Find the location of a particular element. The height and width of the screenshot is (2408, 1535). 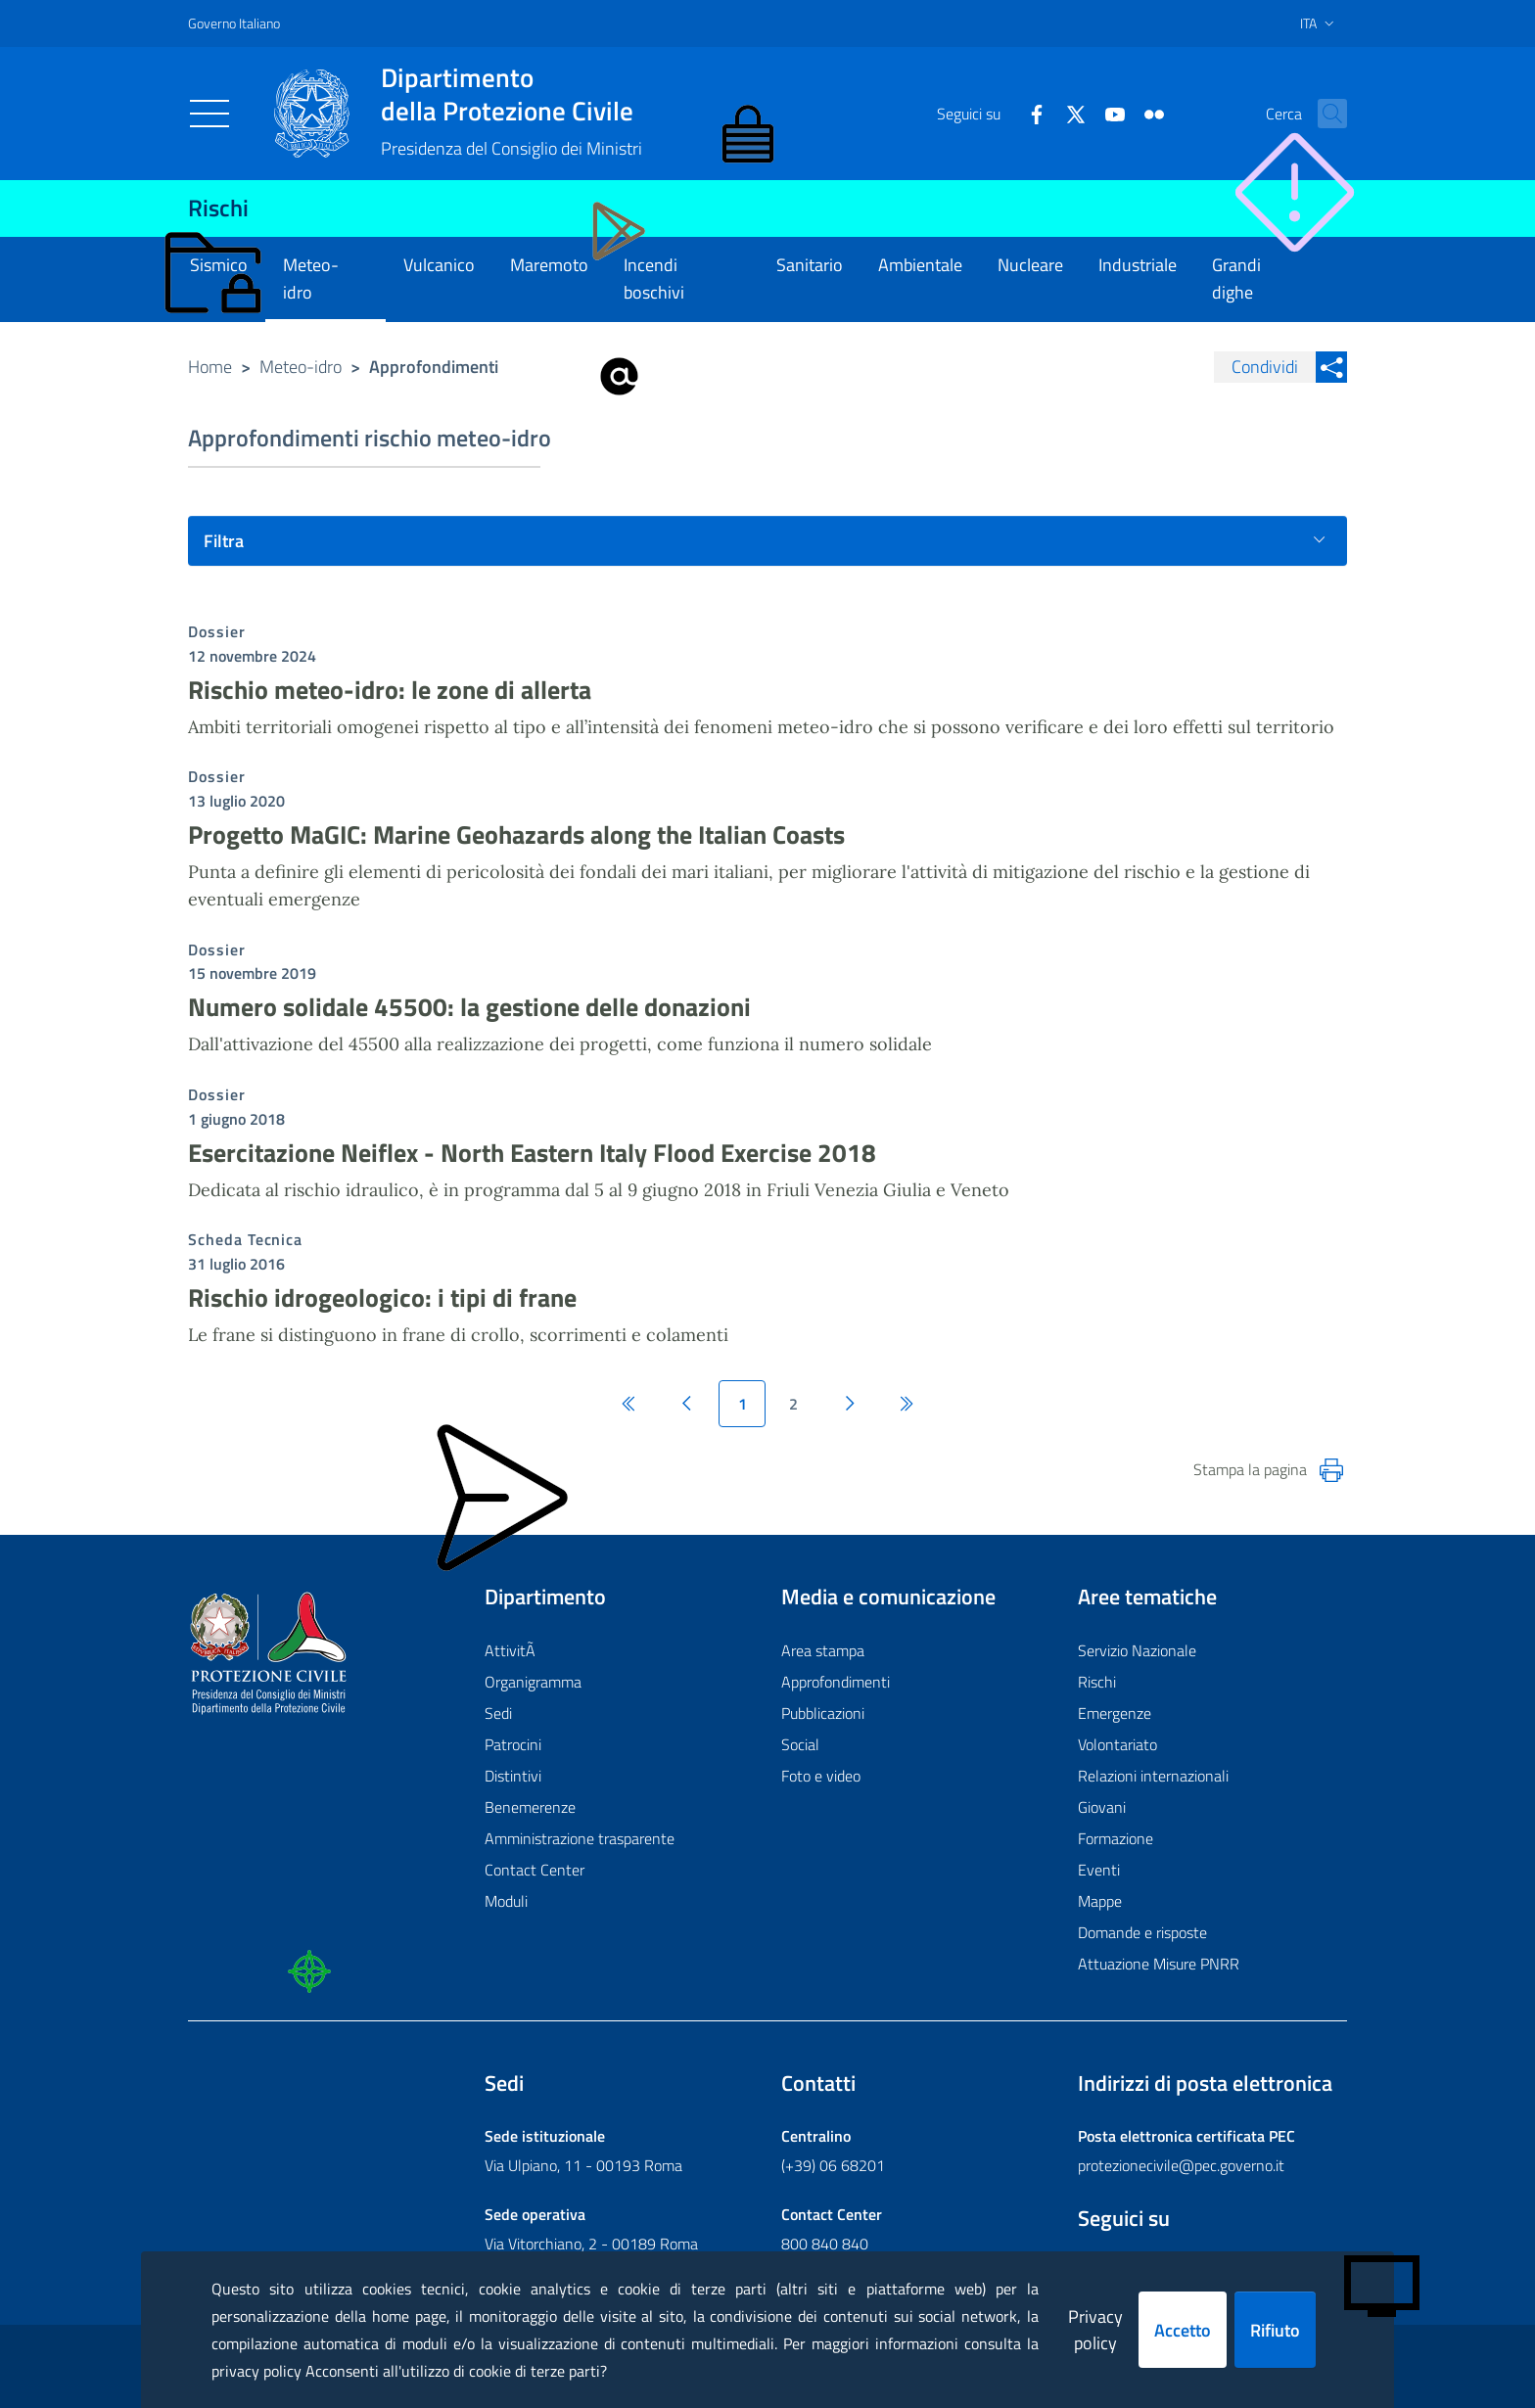

access a password-protected folder is located at coordinates (212, 272).